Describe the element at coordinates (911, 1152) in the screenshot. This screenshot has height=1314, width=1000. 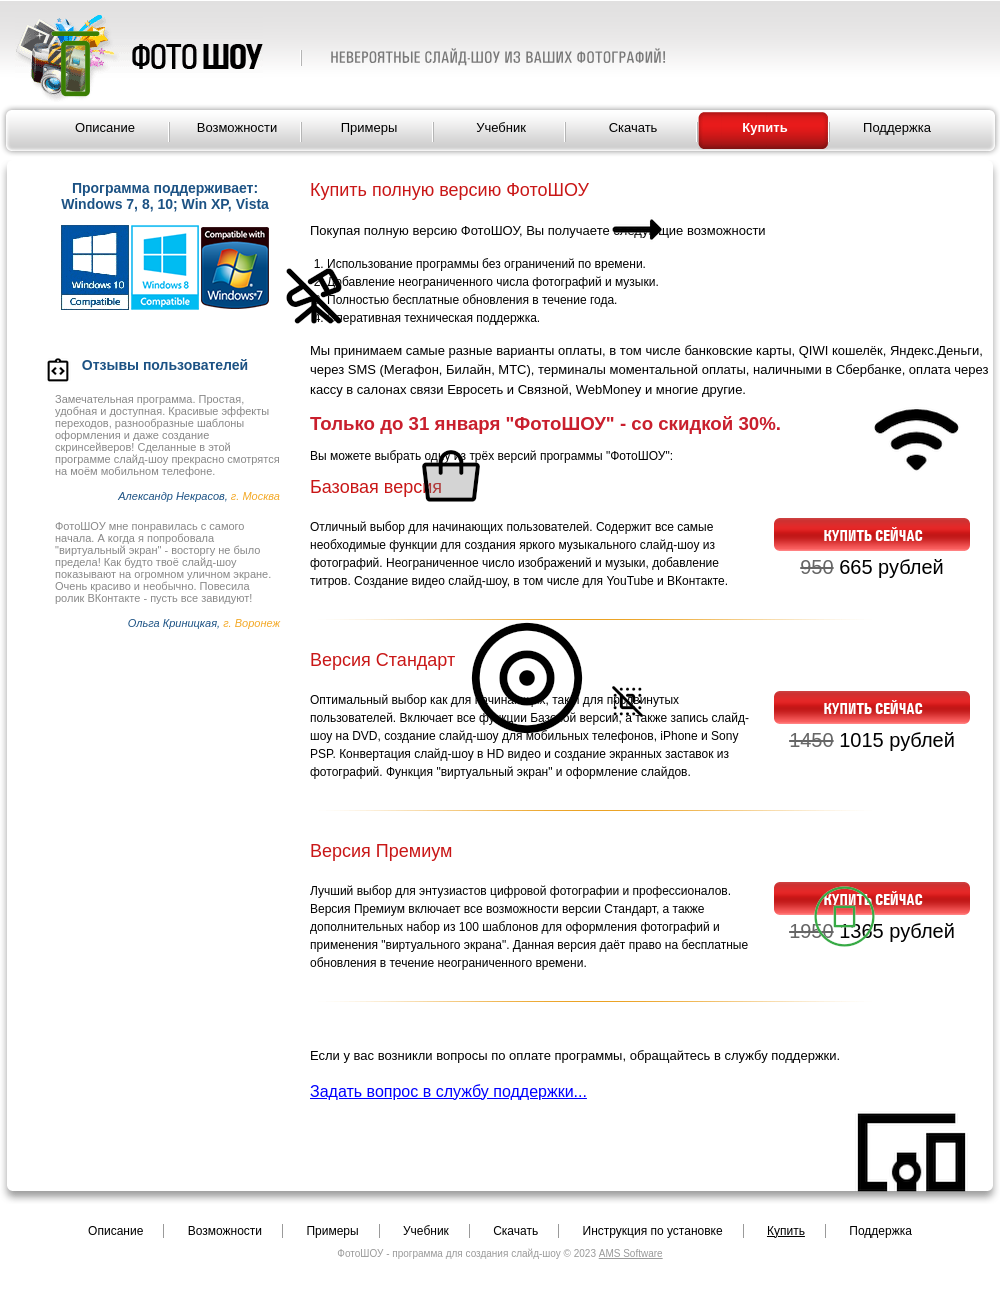
I see `view connected devices` at that location.